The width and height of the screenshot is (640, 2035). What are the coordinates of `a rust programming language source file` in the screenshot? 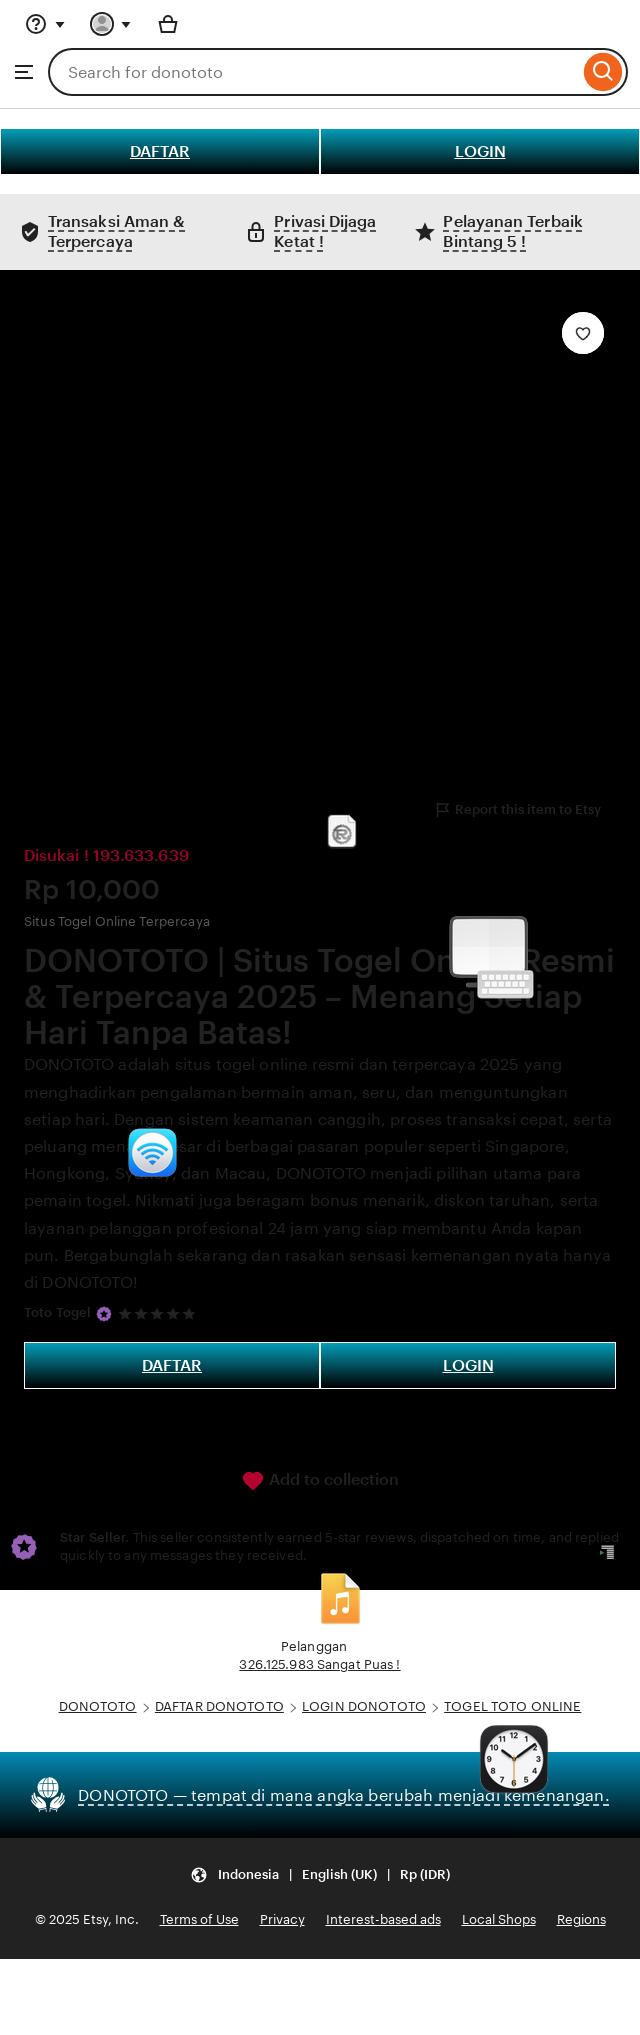 It's located at (342, 831).